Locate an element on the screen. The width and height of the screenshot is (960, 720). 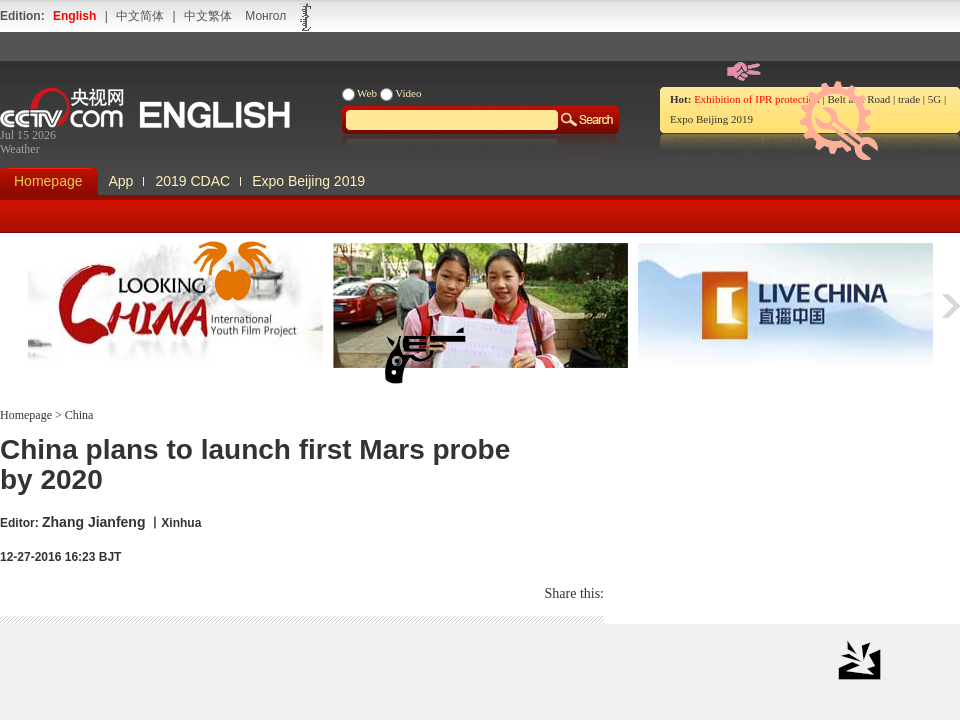
indicates a trap or deceptive reward in gameplay is located at coordinates (232, 267).